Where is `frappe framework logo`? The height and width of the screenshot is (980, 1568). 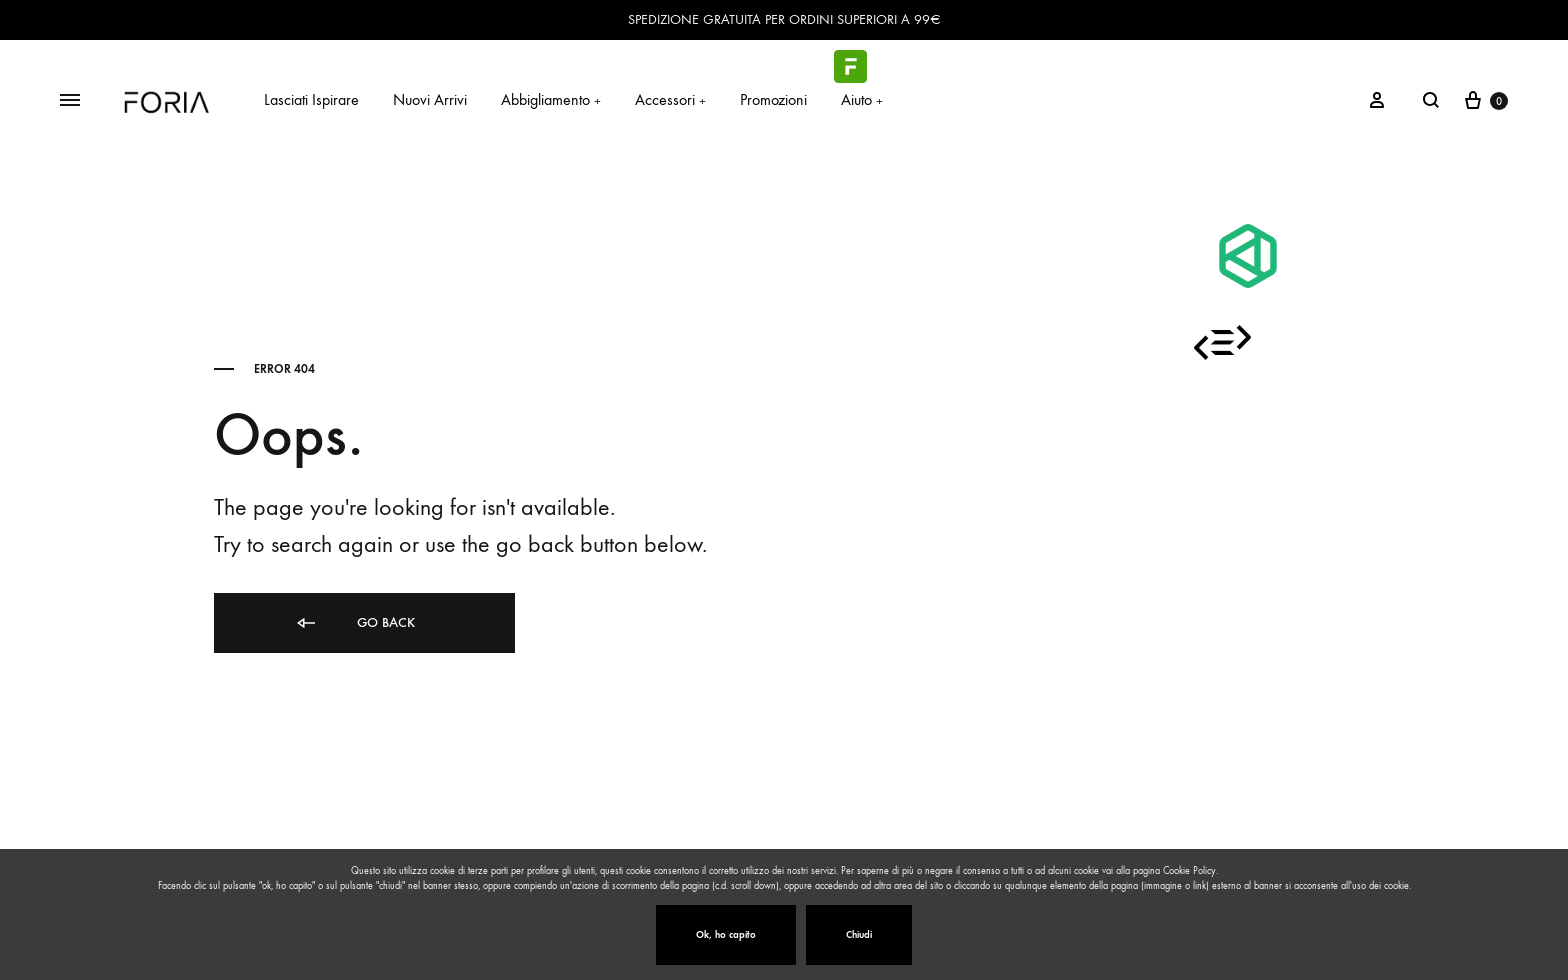
frappe framework logo is located at coordinates (850, 66).